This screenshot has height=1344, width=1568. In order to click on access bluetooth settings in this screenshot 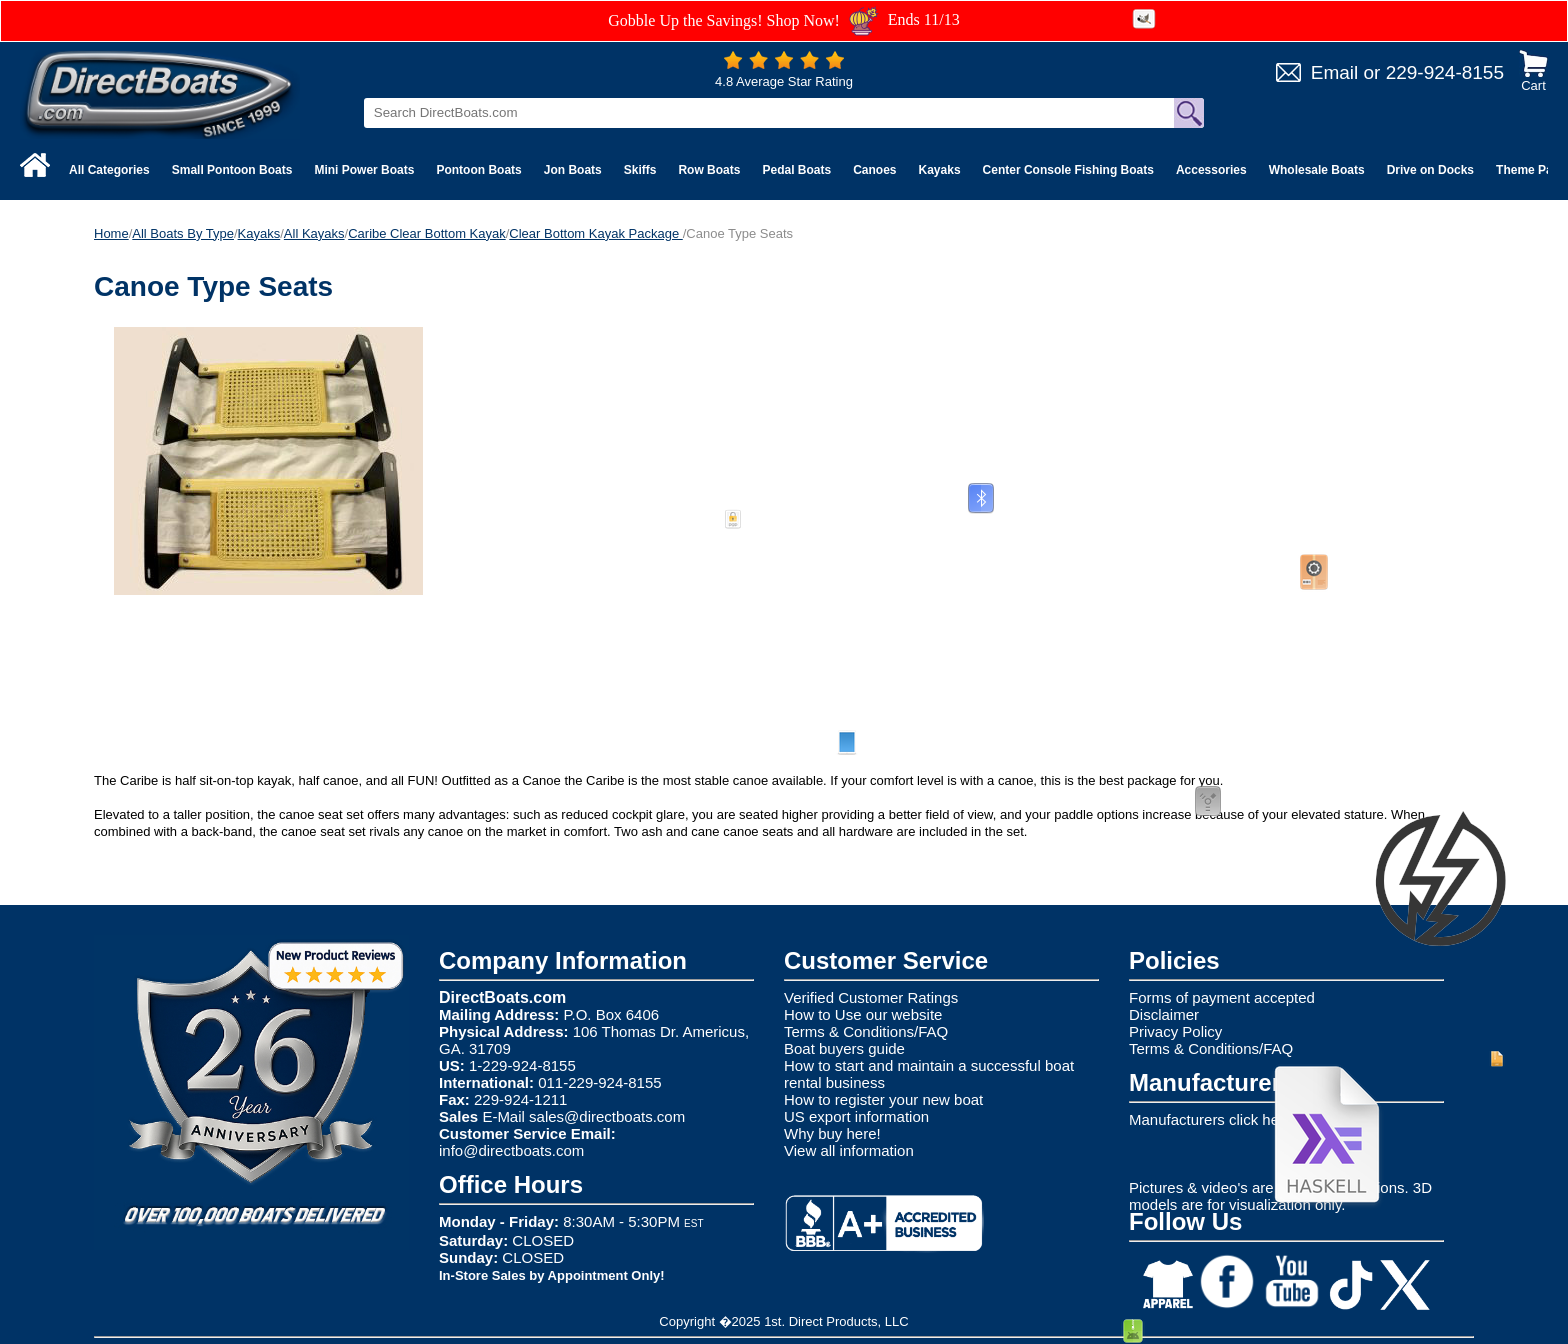, I will do `click(981, 498)`.